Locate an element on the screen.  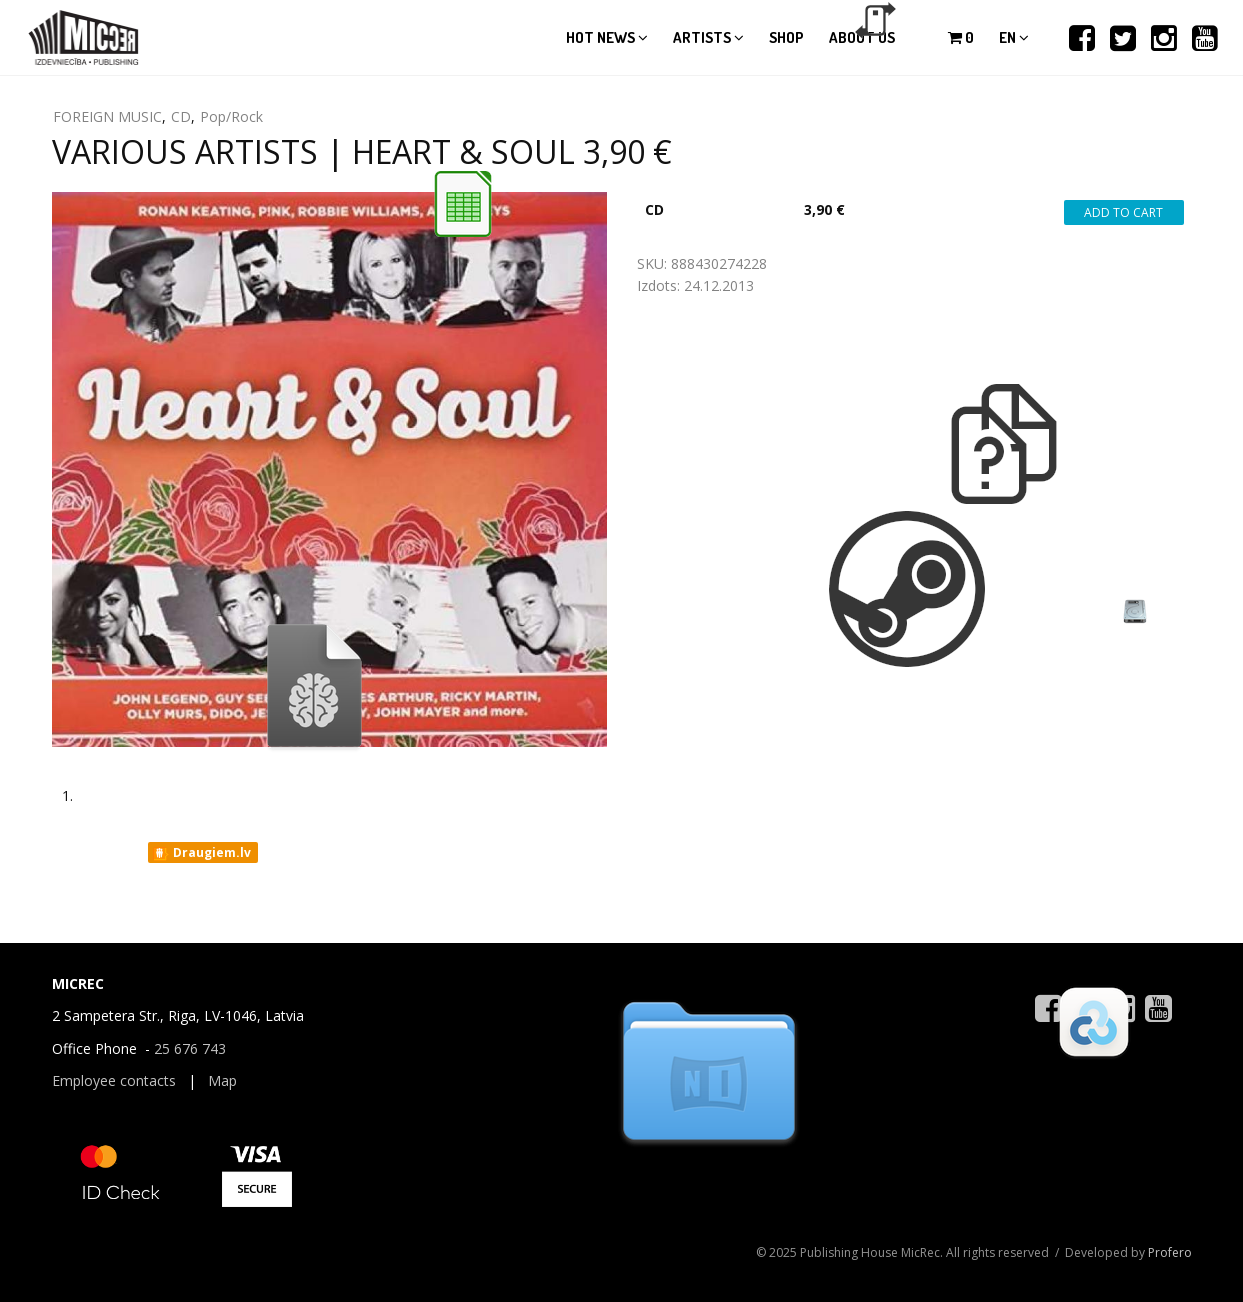
open steam gaming platform is located at coordinates (907, 589).